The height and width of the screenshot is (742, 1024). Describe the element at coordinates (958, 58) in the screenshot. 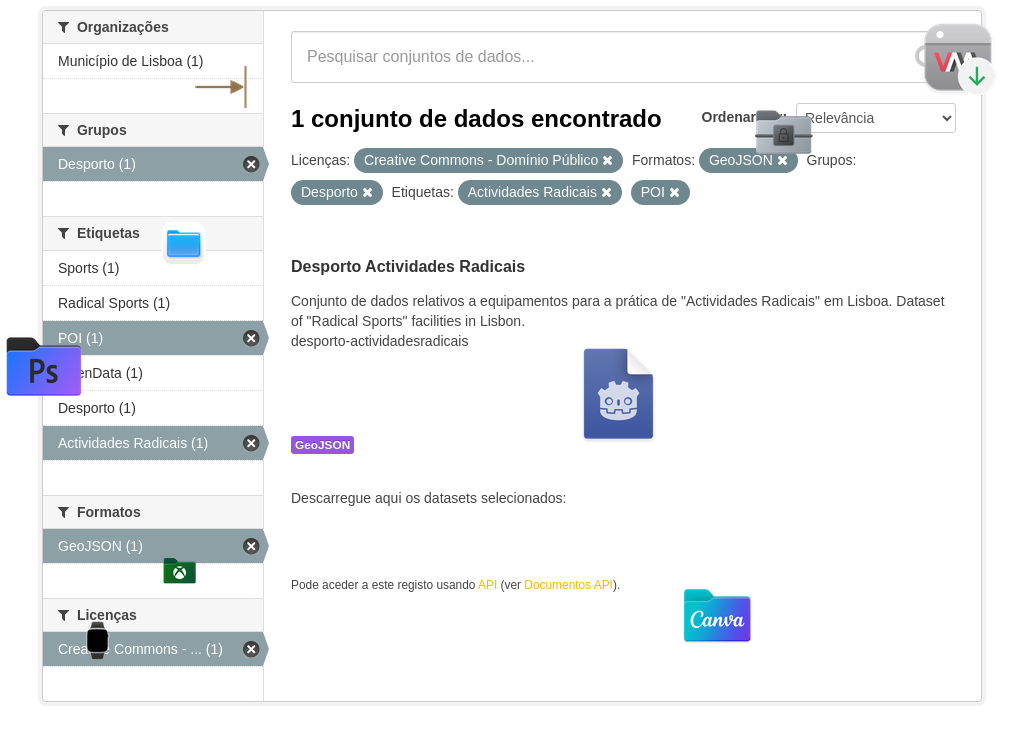

I see `install a new virtual machine` at that location.